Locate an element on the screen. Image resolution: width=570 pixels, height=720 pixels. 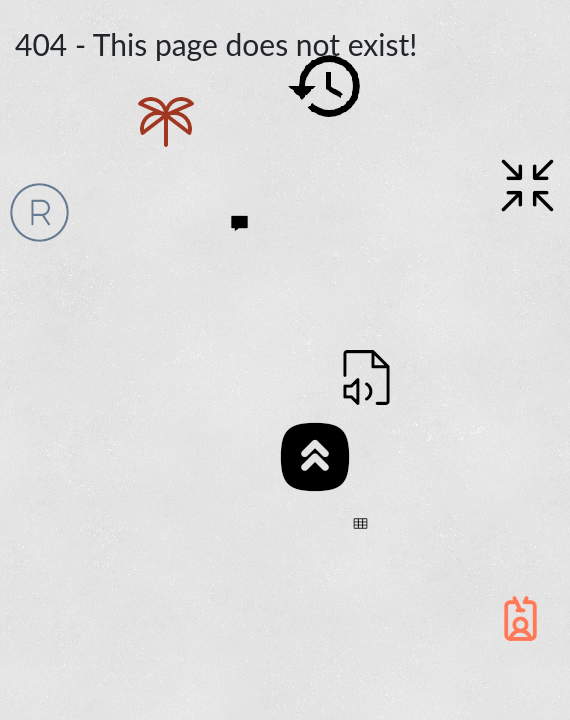
exit fullscreen mode is located at coordinates (527, 185).